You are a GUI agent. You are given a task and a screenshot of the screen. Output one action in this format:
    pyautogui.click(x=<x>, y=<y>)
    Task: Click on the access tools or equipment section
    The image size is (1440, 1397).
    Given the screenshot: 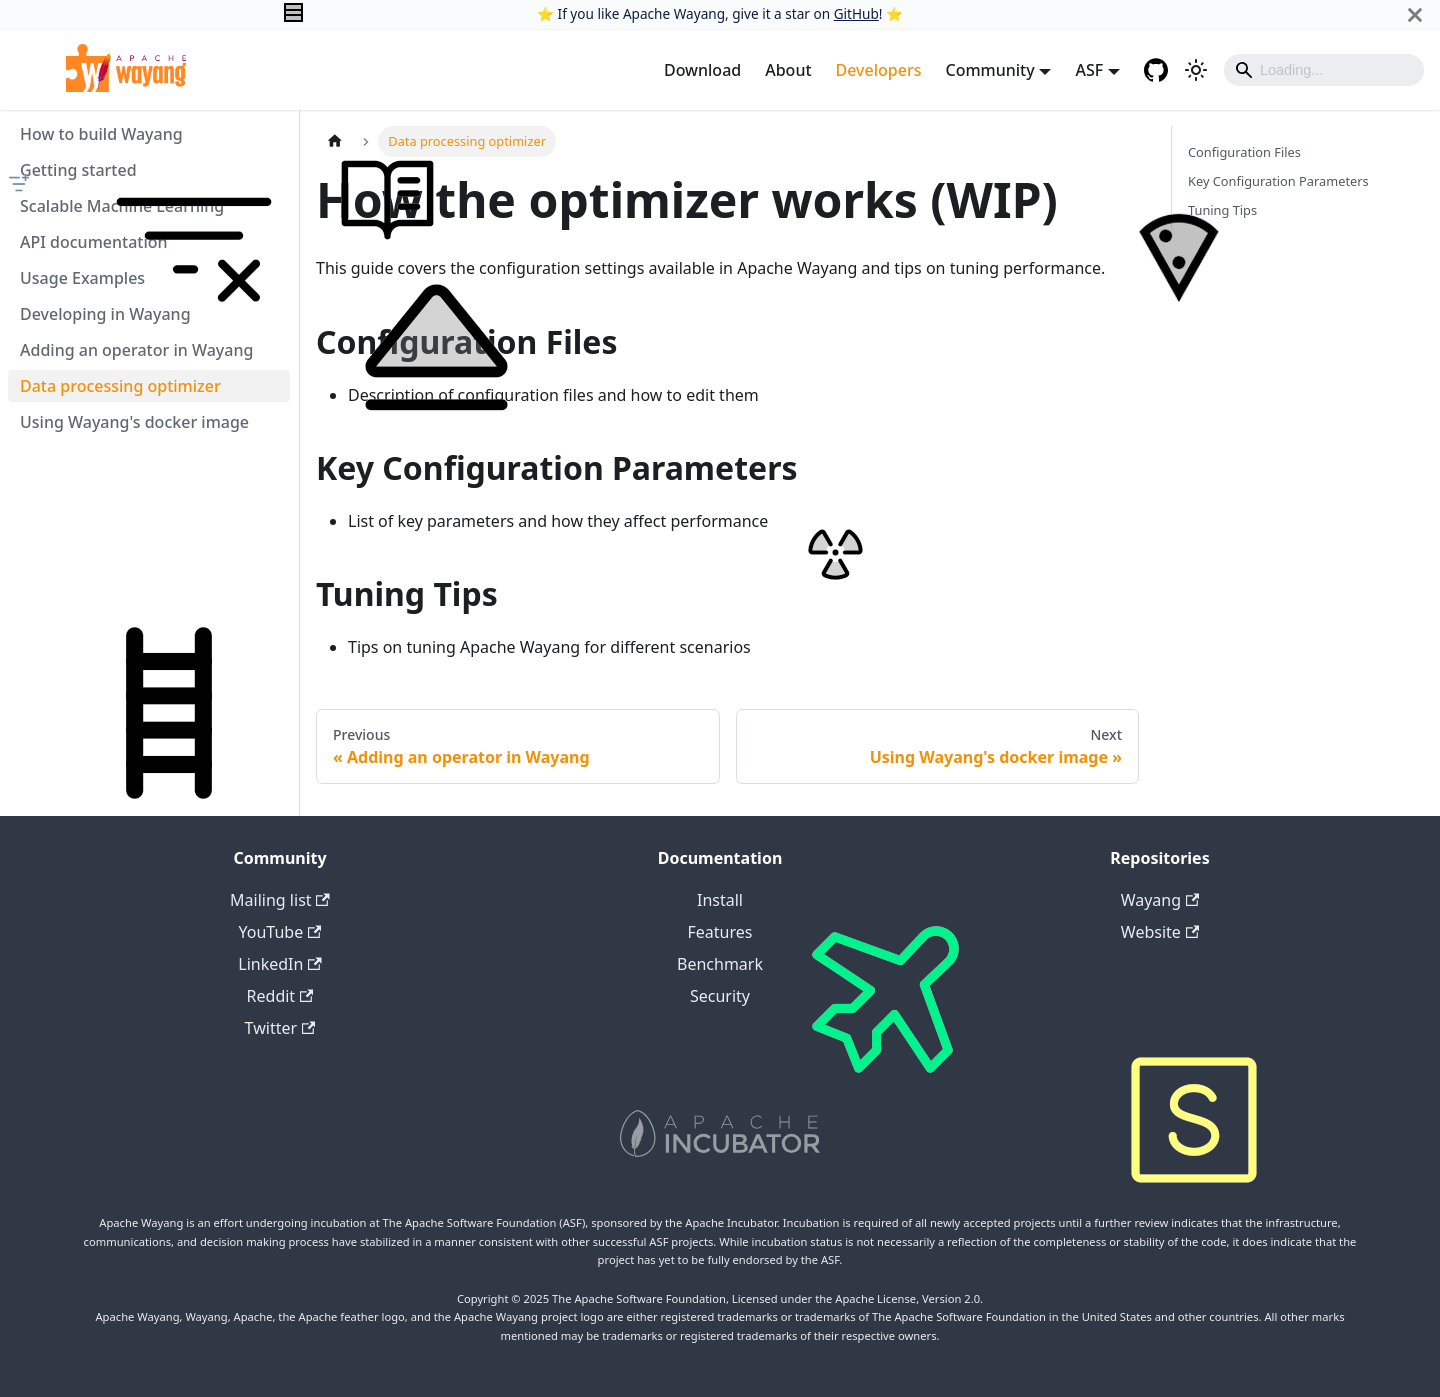 What is the action you would take?
    pyautogui.click(x=169, y=713)
    